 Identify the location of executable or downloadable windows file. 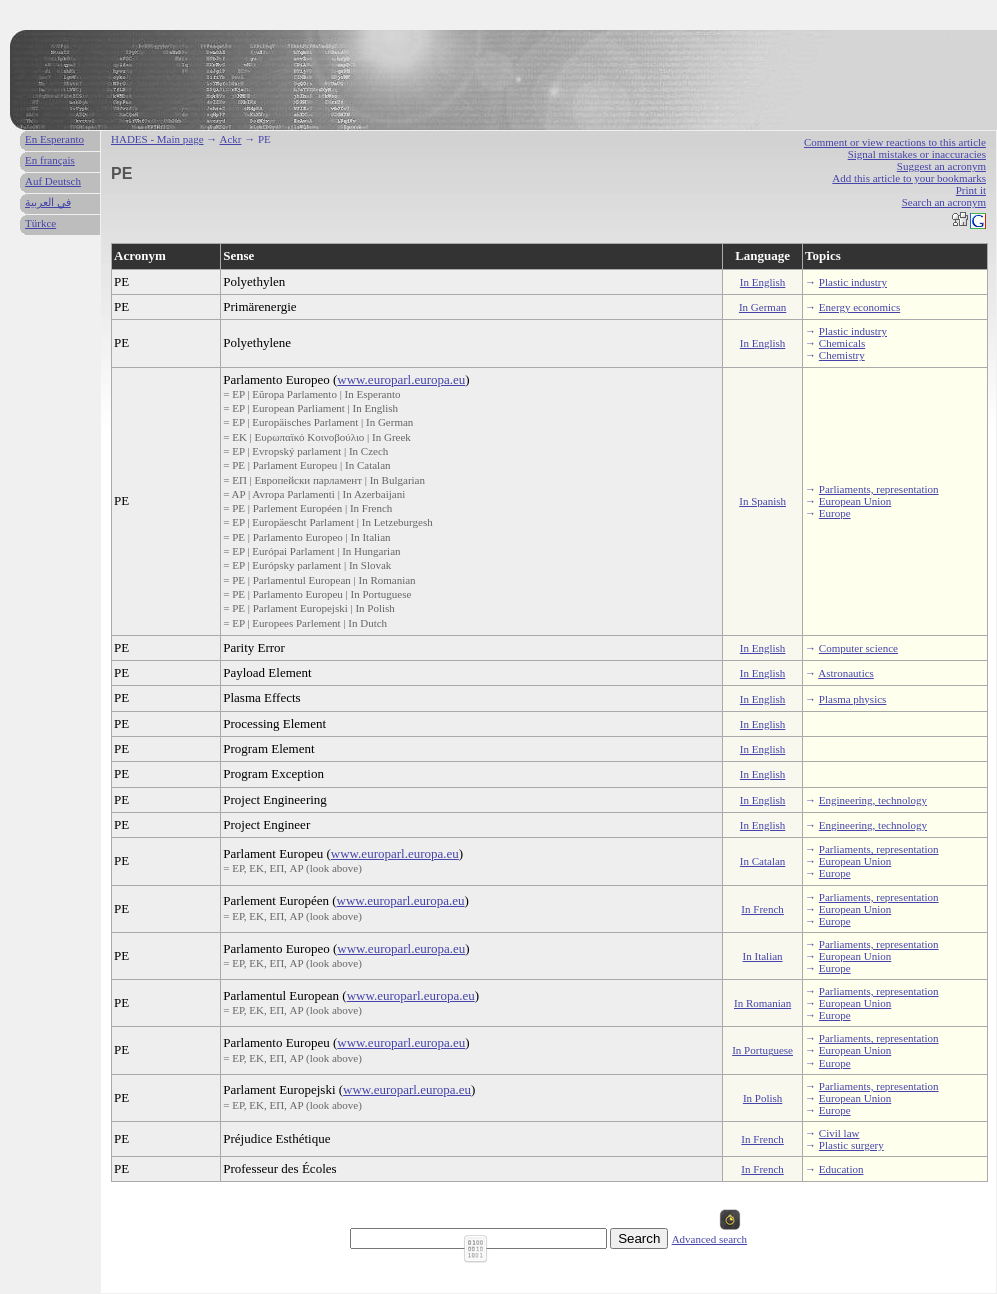
(475, 1248).